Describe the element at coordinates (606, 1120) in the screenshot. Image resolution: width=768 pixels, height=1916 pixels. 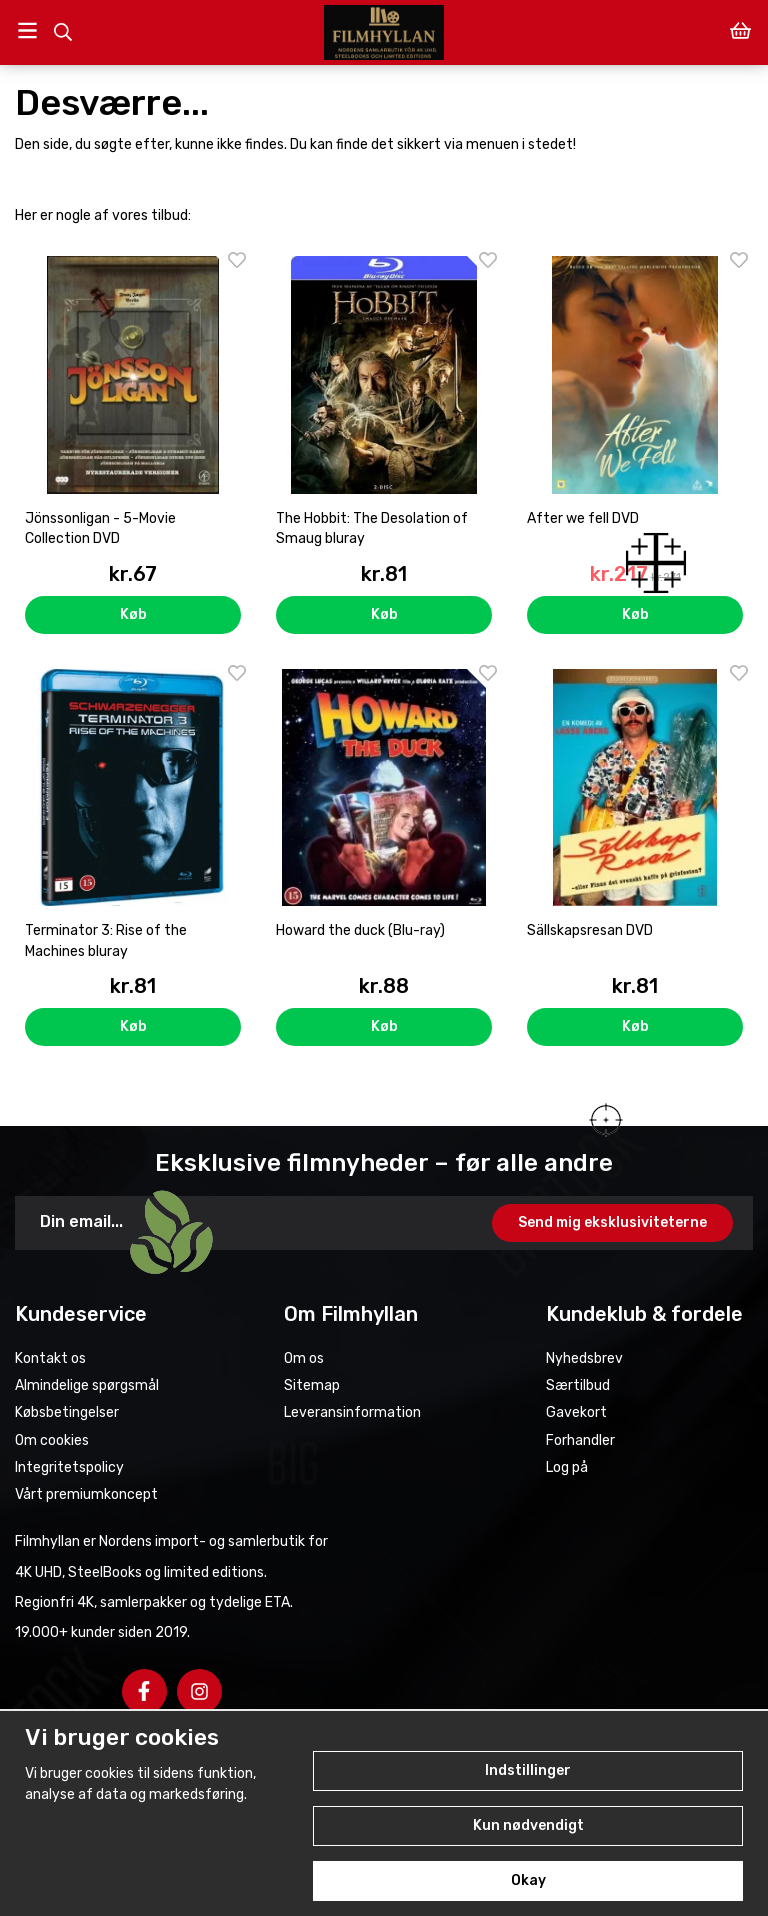
I see `aim or target an object in a game` at that location.